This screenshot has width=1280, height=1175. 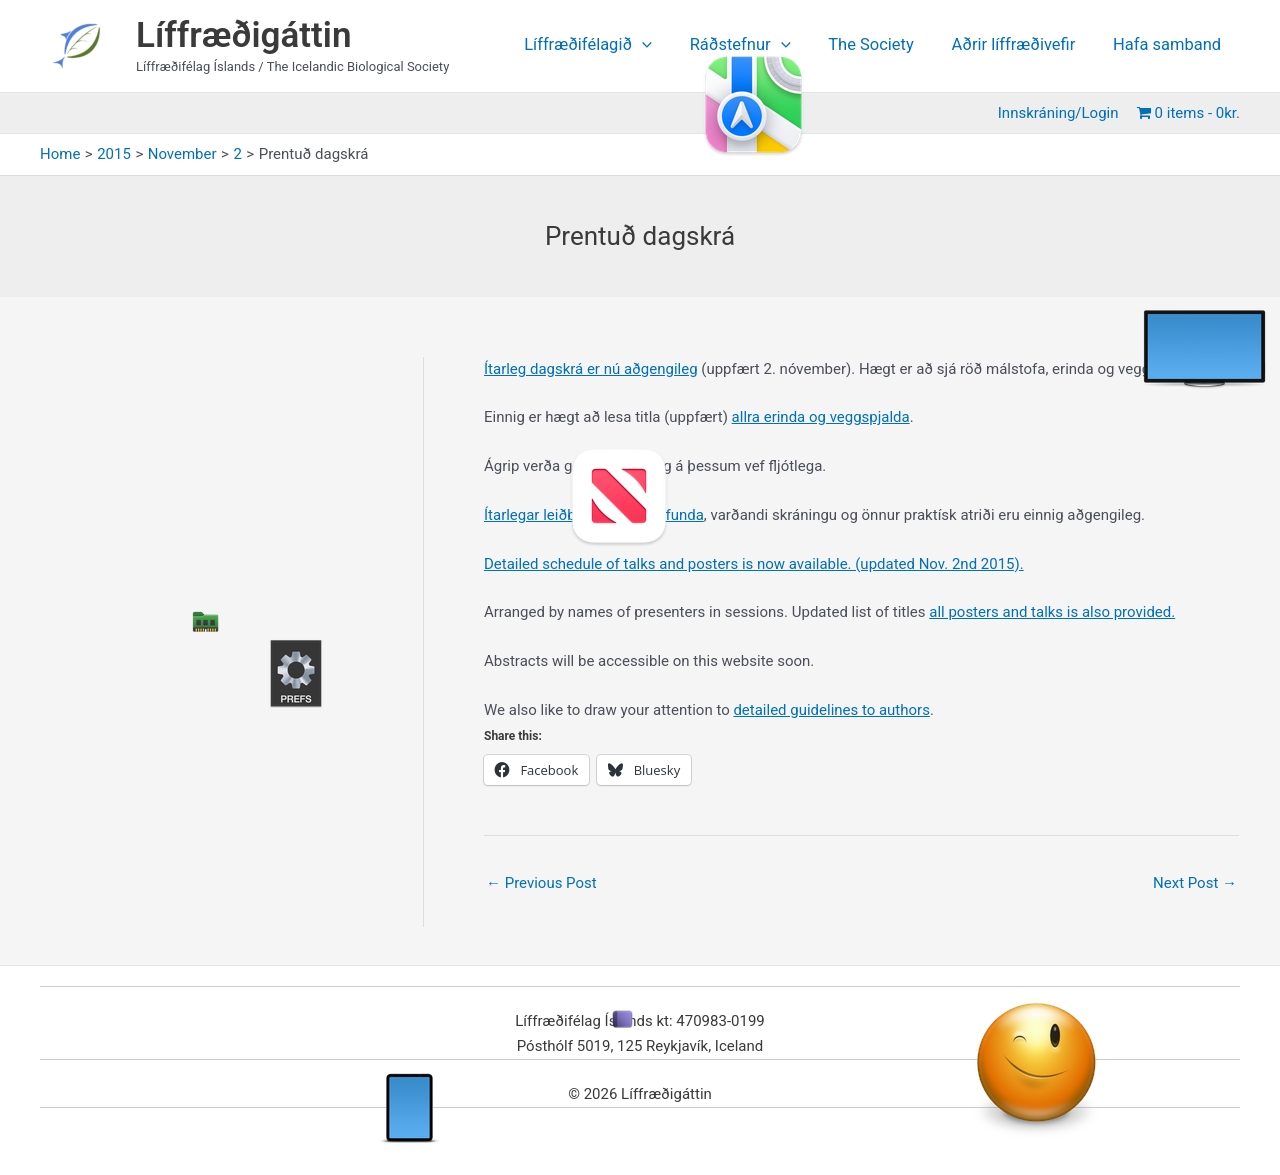 What do you see at coordinates (1037, 1068) in the screenshot?
I see `insert a wink emoji into your message` at bounding box center [1037, 1068].